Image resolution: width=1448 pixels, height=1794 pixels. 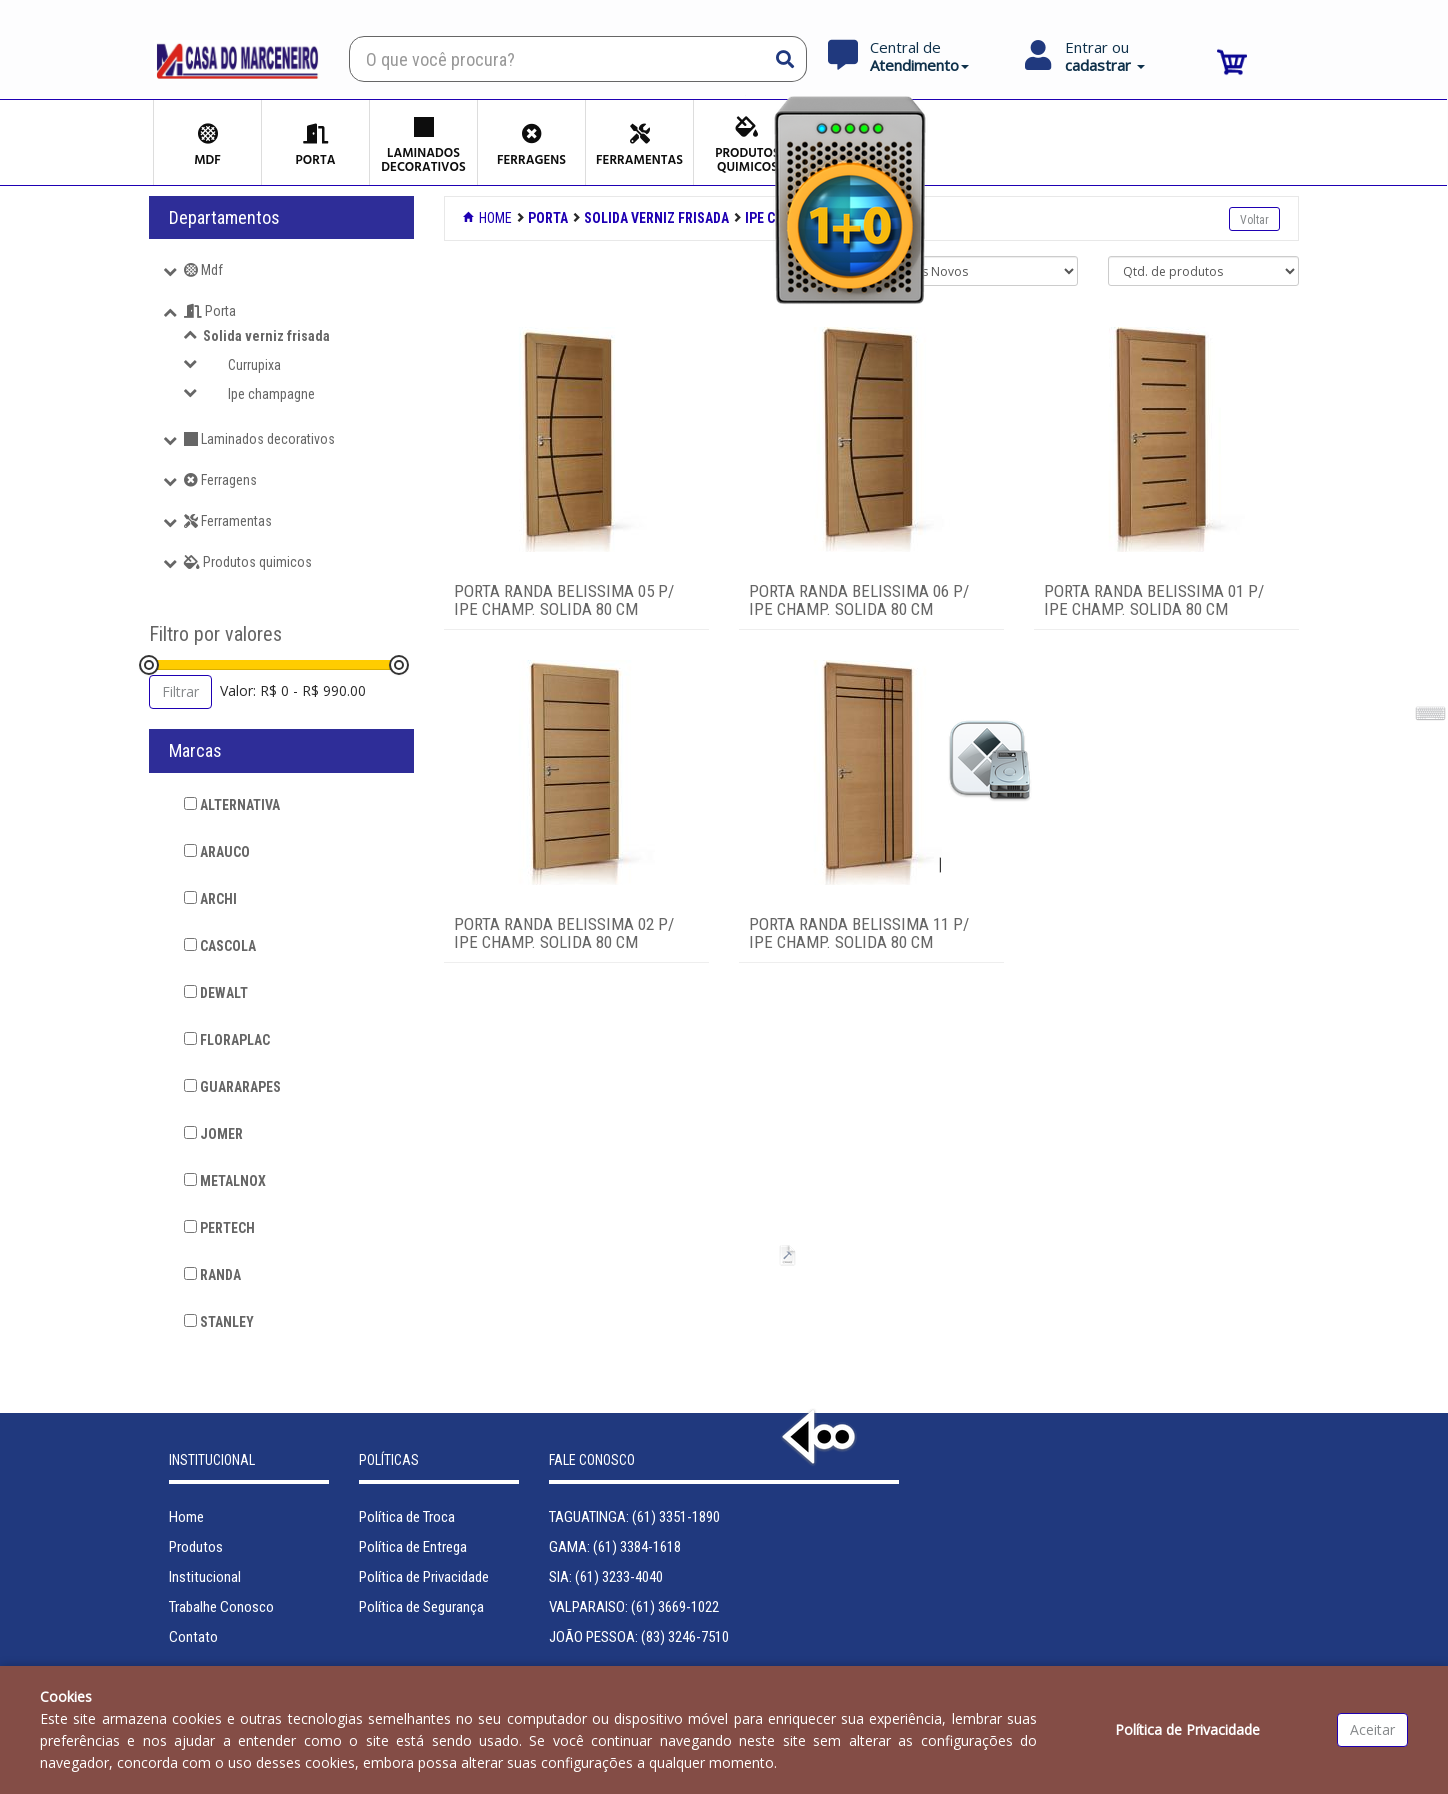 I want to click on a cmake configuration file, so click(x=787, y=1255).